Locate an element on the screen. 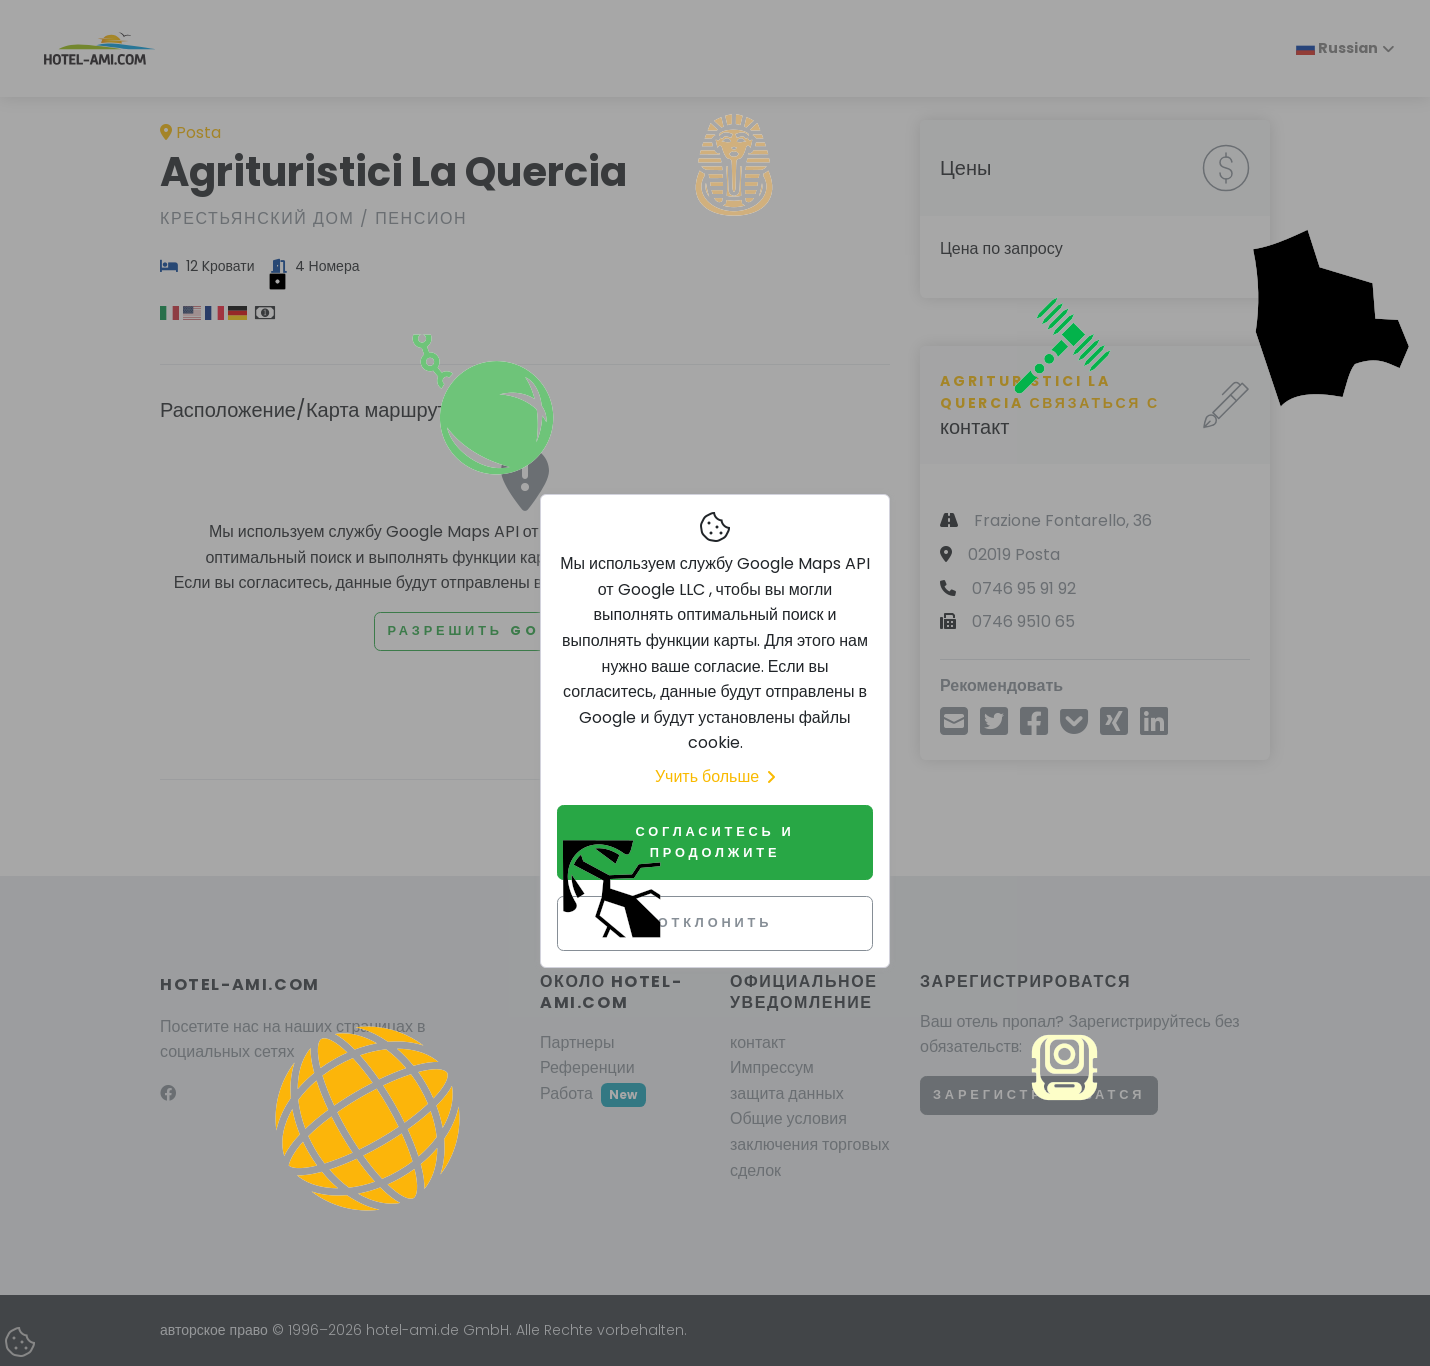  select Bolivia as your country or region is located at coordinates (1331, 318).